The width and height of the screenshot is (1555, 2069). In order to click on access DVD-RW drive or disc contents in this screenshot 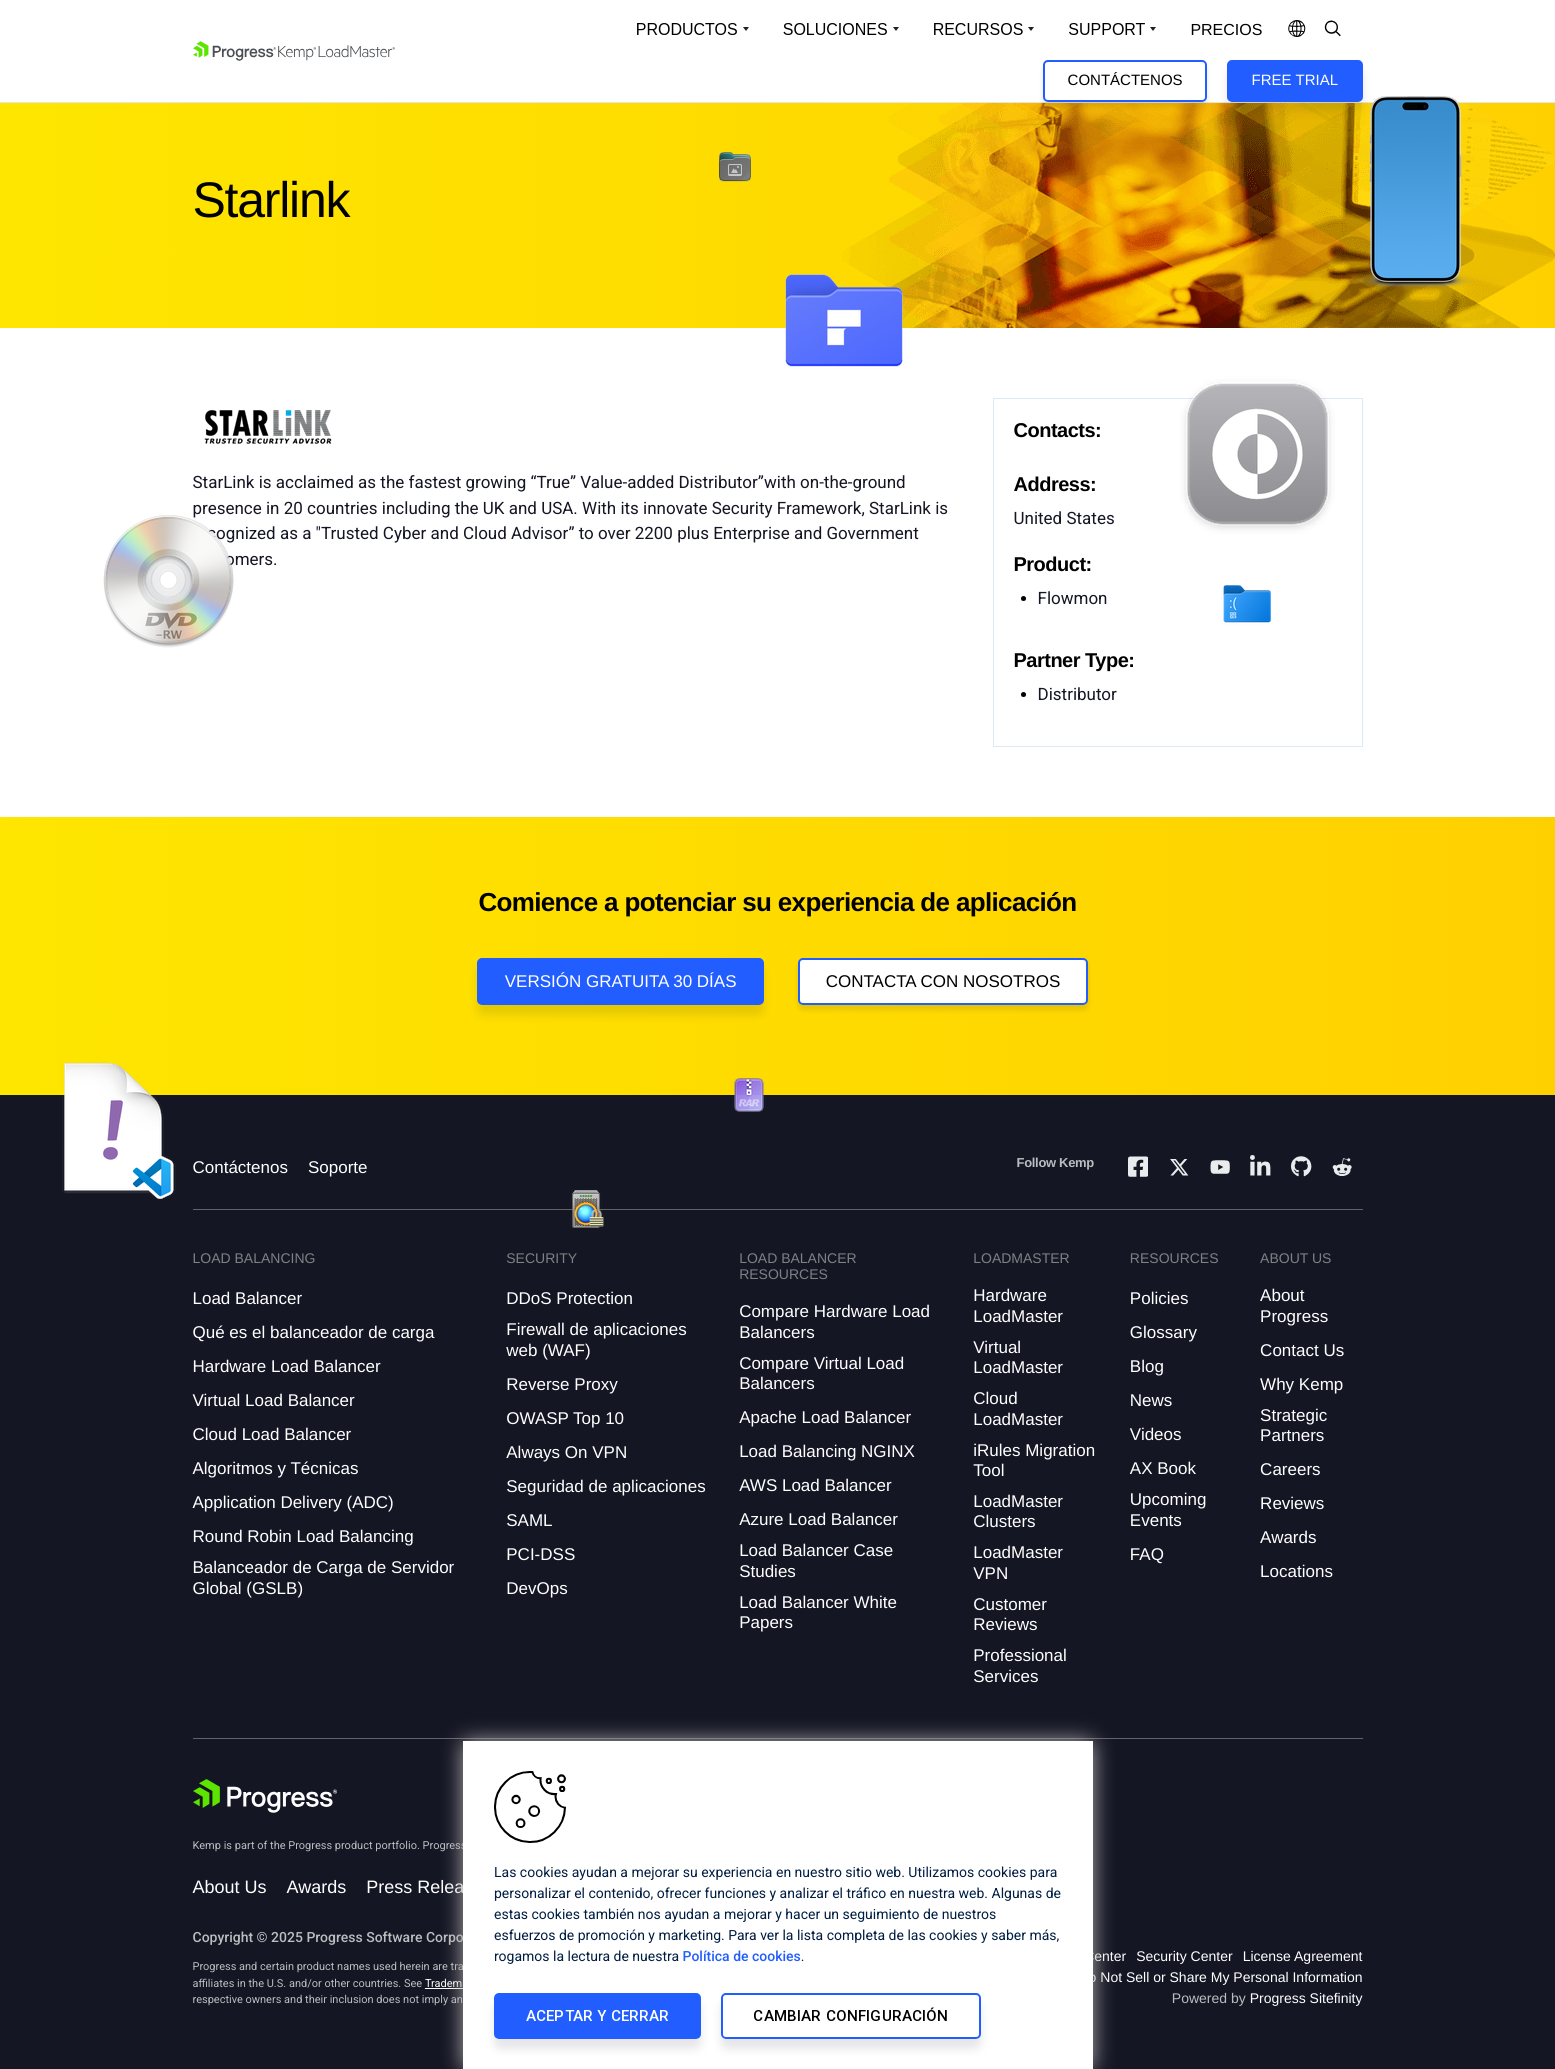, I will do `click(168, 582)`.